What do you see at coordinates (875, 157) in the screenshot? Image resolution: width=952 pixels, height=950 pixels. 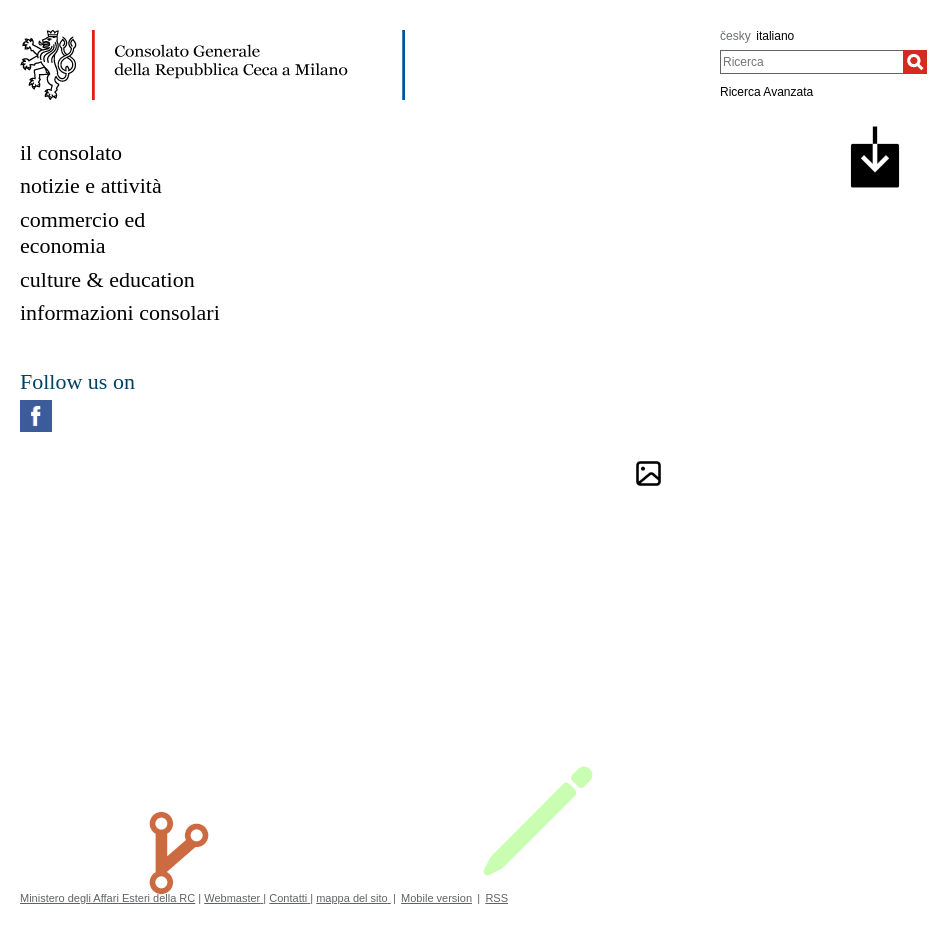 I see `download a file to your device` at bounding box center [875, 157].